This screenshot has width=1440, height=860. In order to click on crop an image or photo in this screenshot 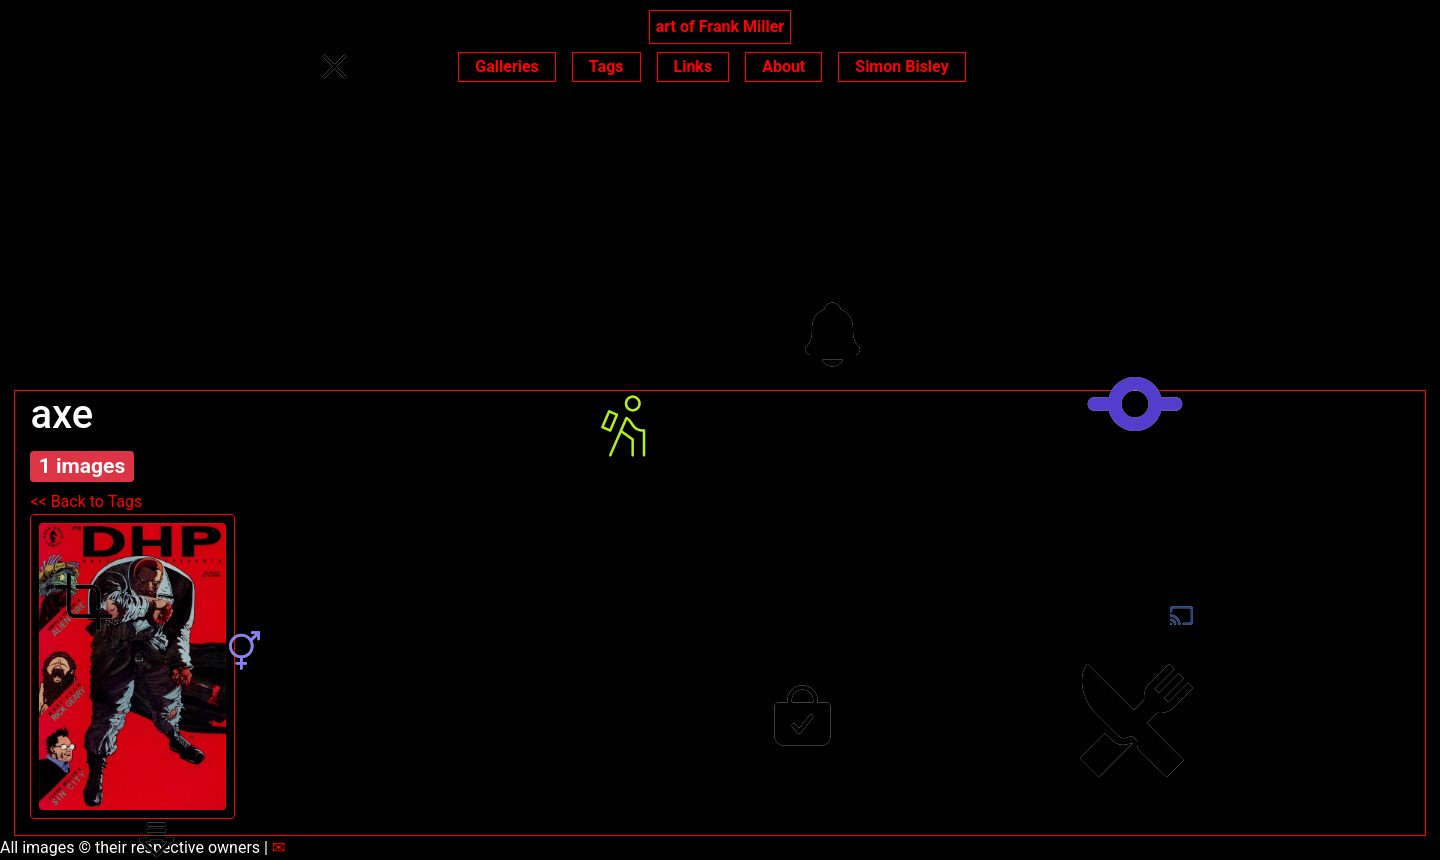, I will do `click(83, 601)`.